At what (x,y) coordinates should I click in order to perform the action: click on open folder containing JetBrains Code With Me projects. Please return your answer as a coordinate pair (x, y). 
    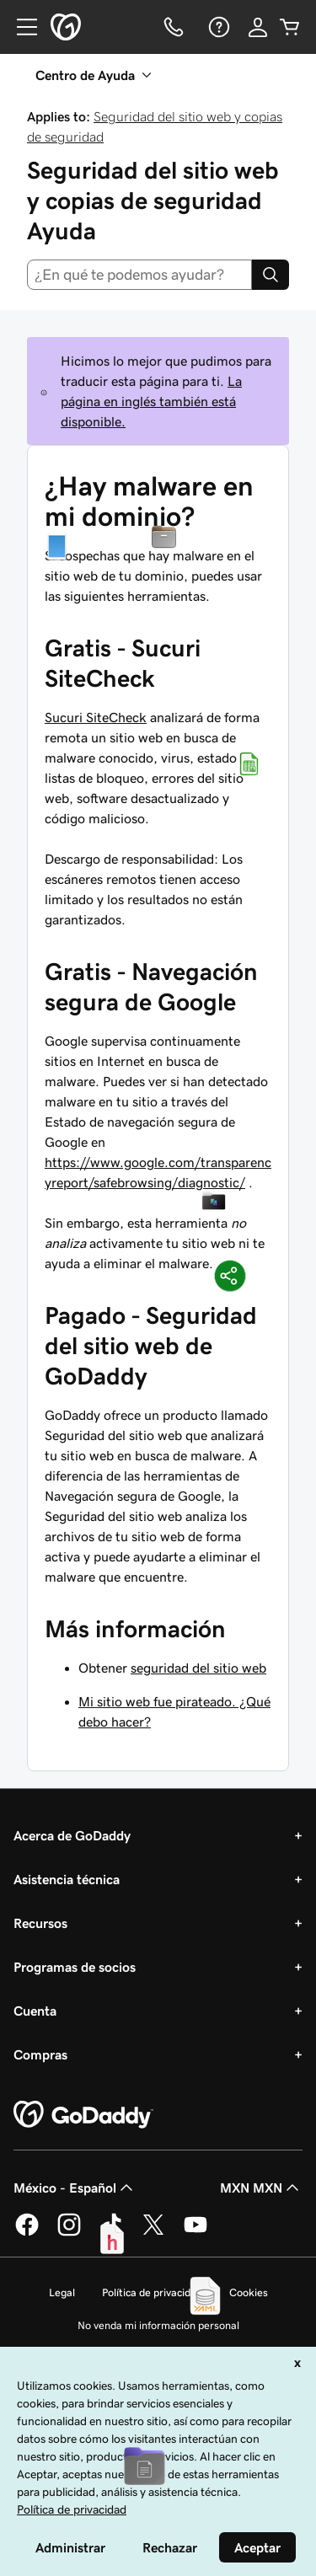
    Looking at the image, I should click on (213, 1201).